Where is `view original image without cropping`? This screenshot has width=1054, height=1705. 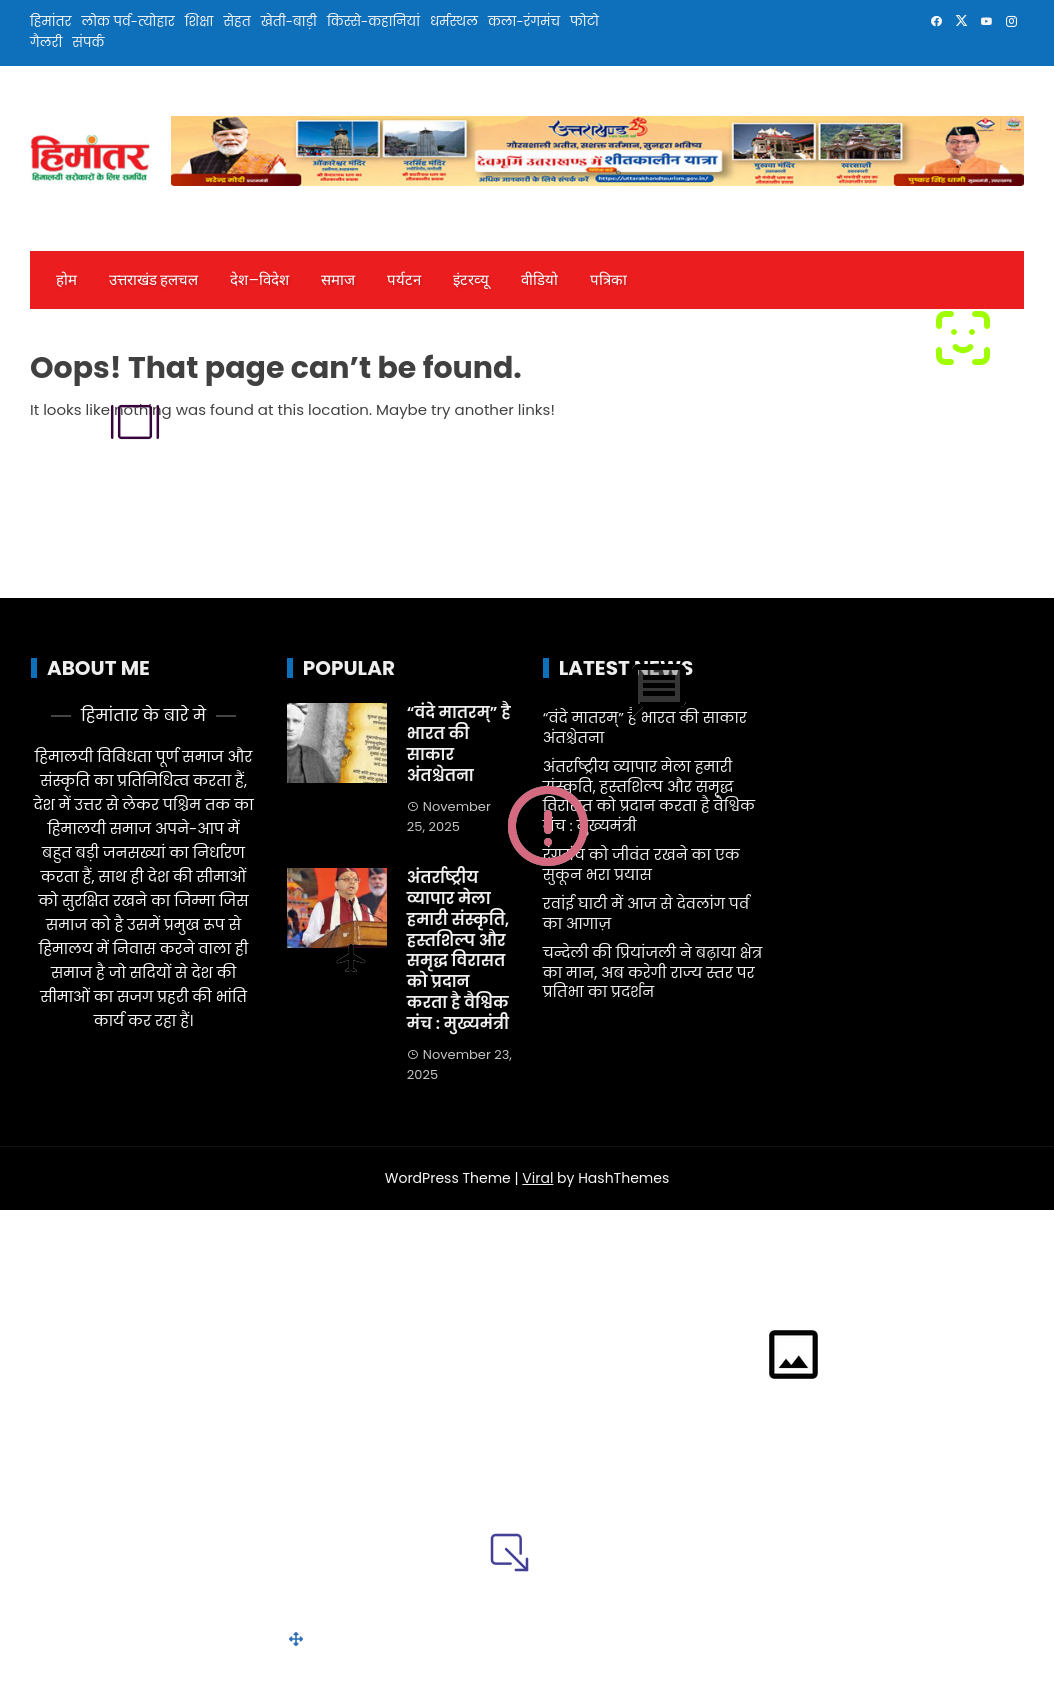
view original image without cropping is located at coordinates (793, 1354).